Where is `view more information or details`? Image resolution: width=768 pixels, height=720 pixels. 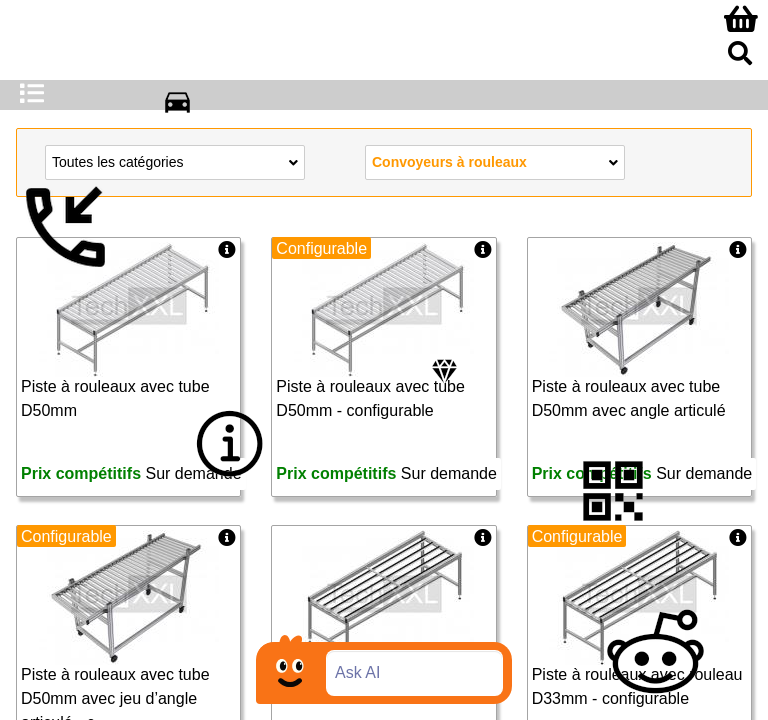 view more information or details is located at coordinates (231, 445).